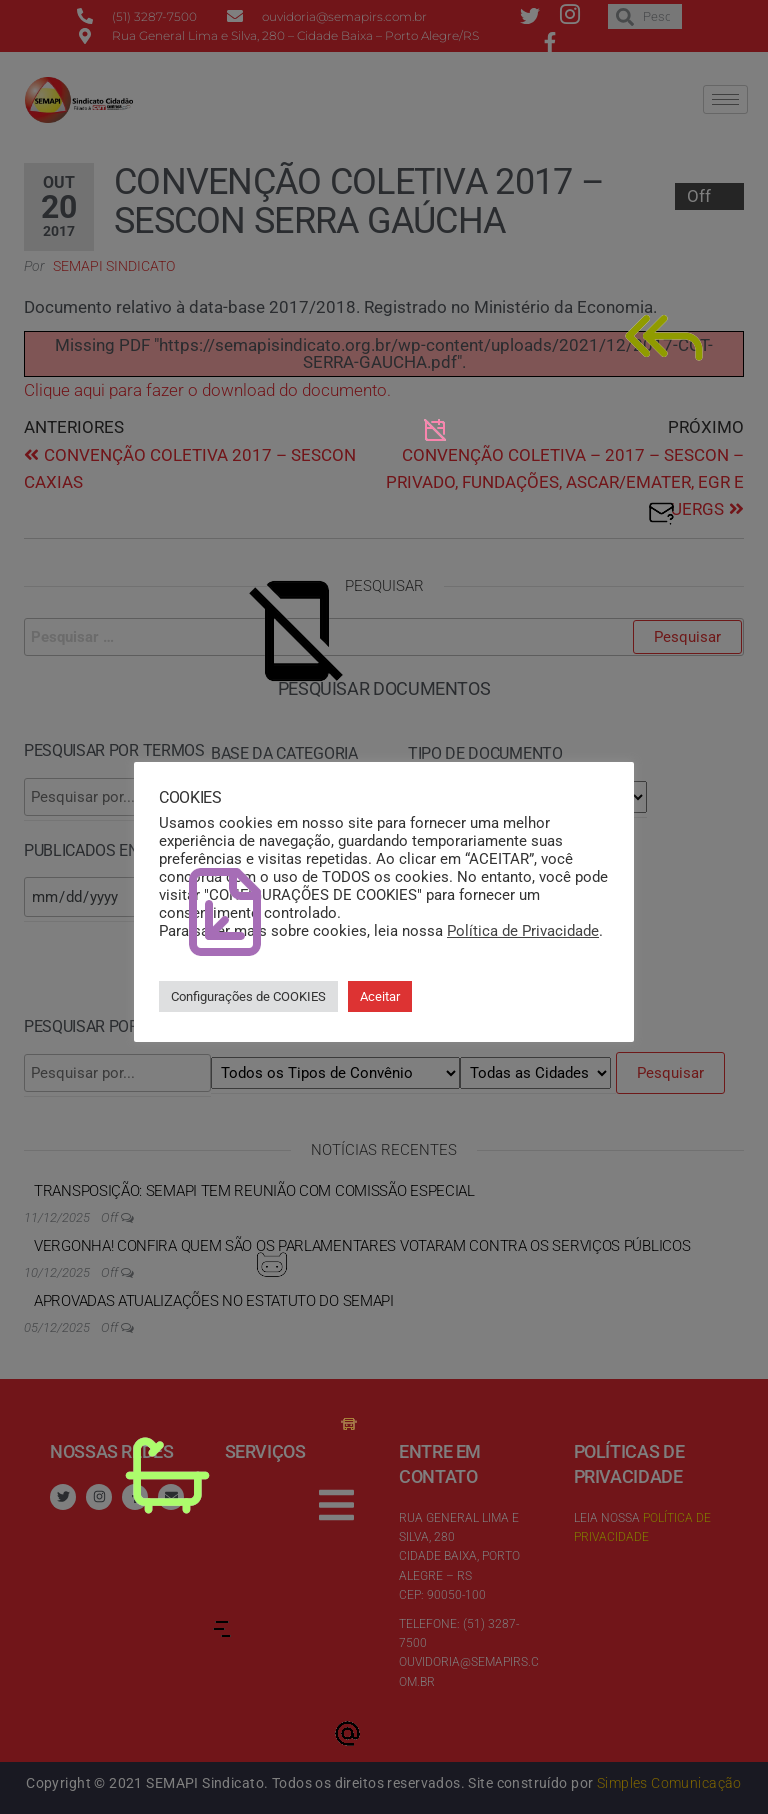 This screenshot has width=768, height=1814. I want to click on disable mobile device or phone features, so click(297, 631).